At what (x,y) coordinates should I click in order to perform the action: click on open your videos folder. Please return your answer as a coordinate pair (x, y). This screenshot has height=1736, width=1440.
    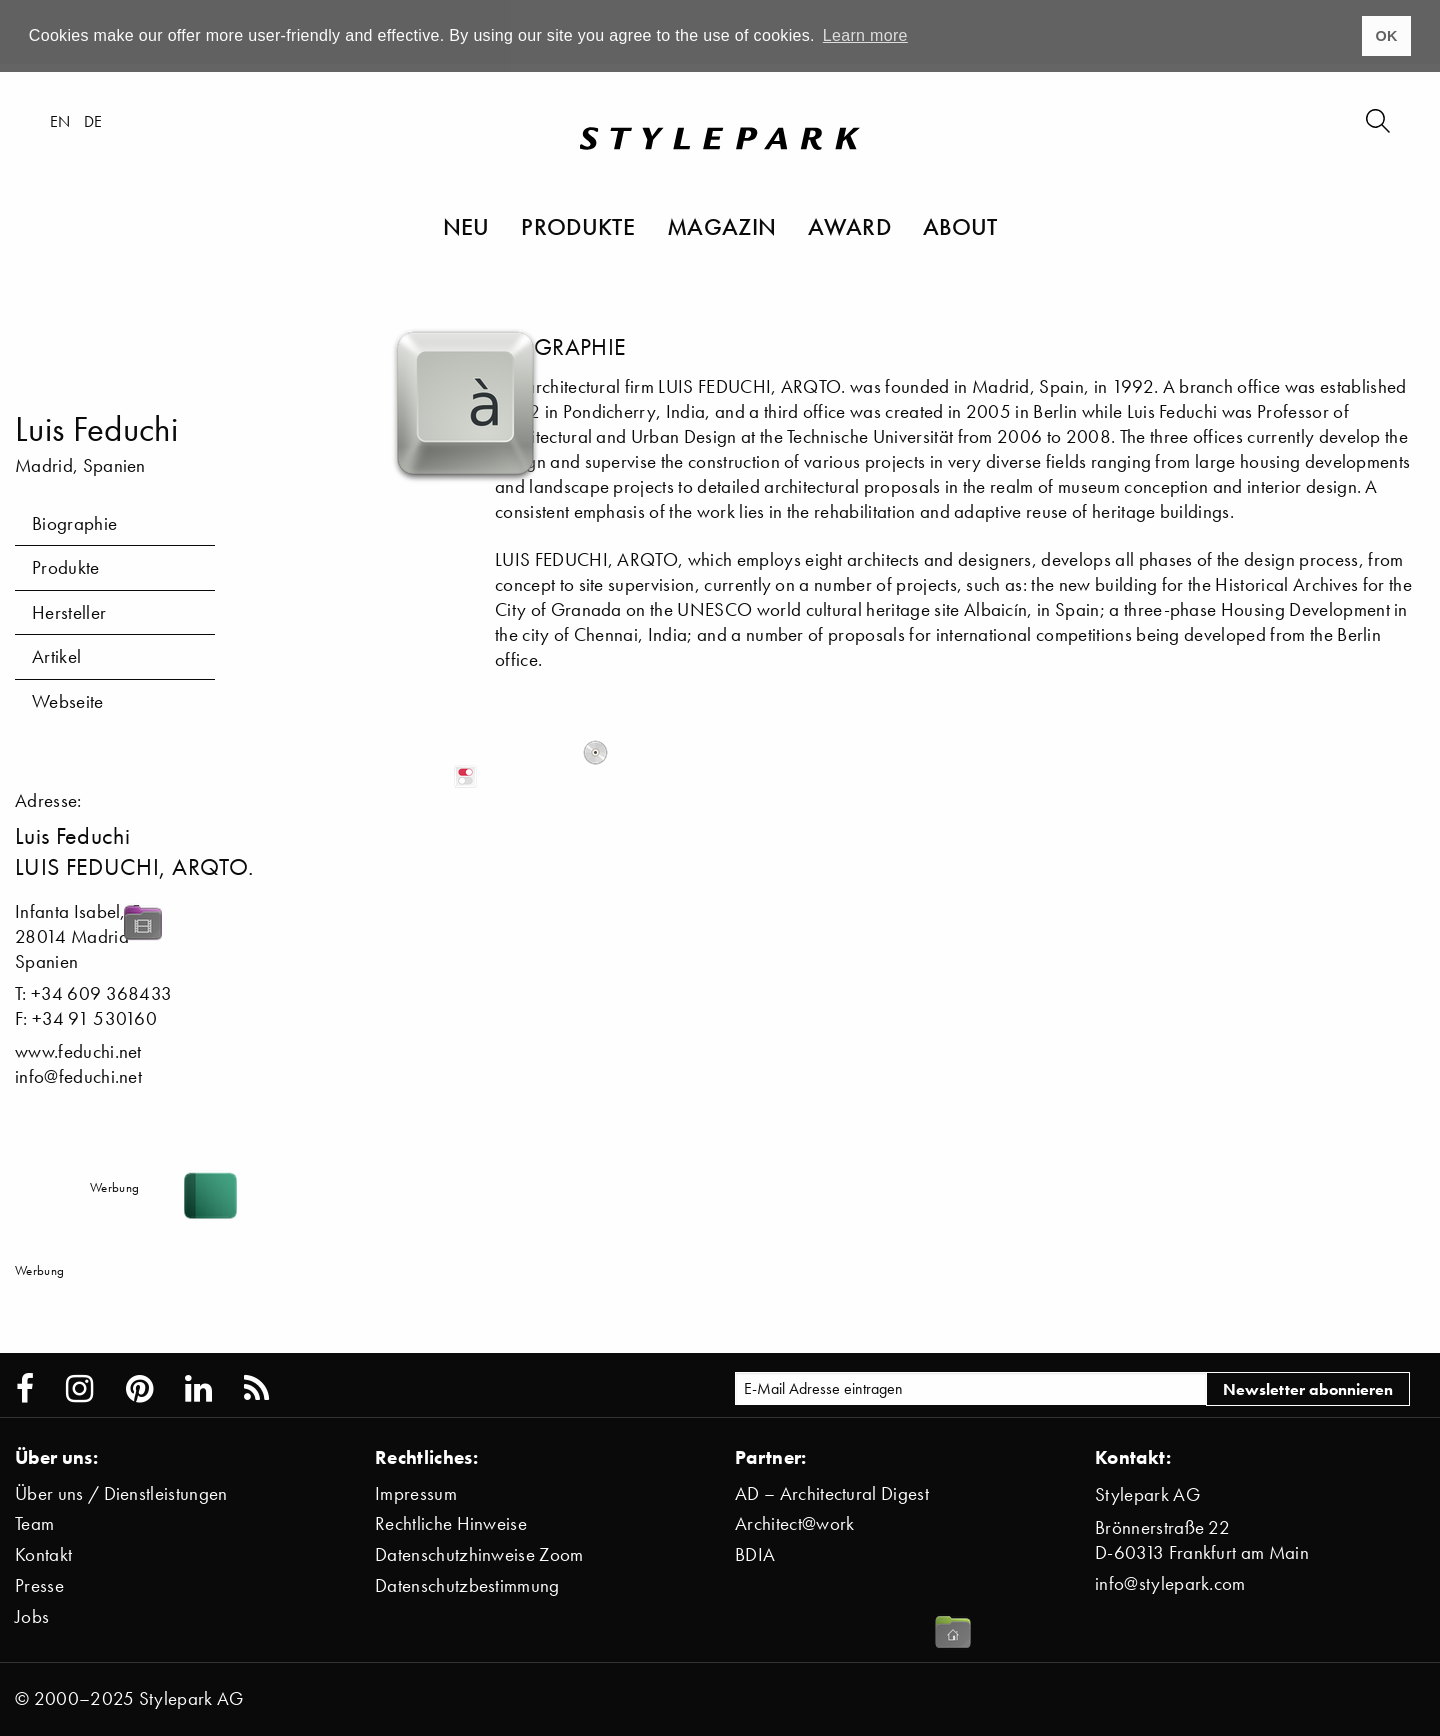
    Looking at the image, I should click on (143, 922).